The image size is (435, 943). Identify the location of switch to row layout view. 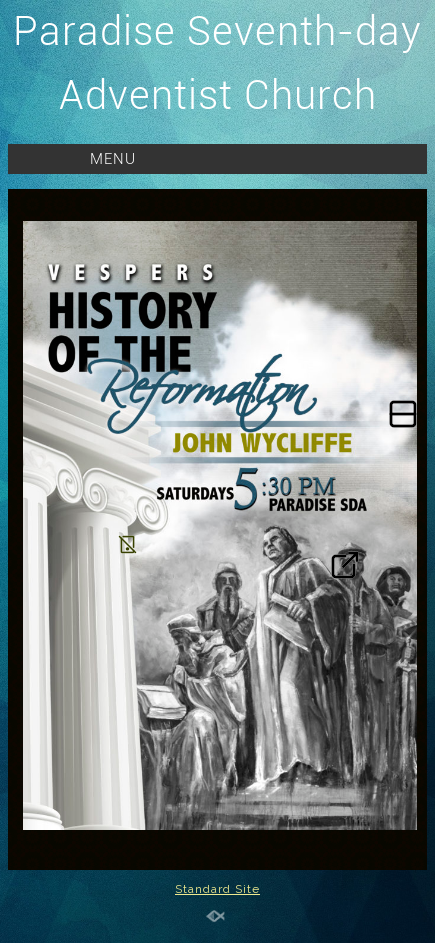
(403, 414).